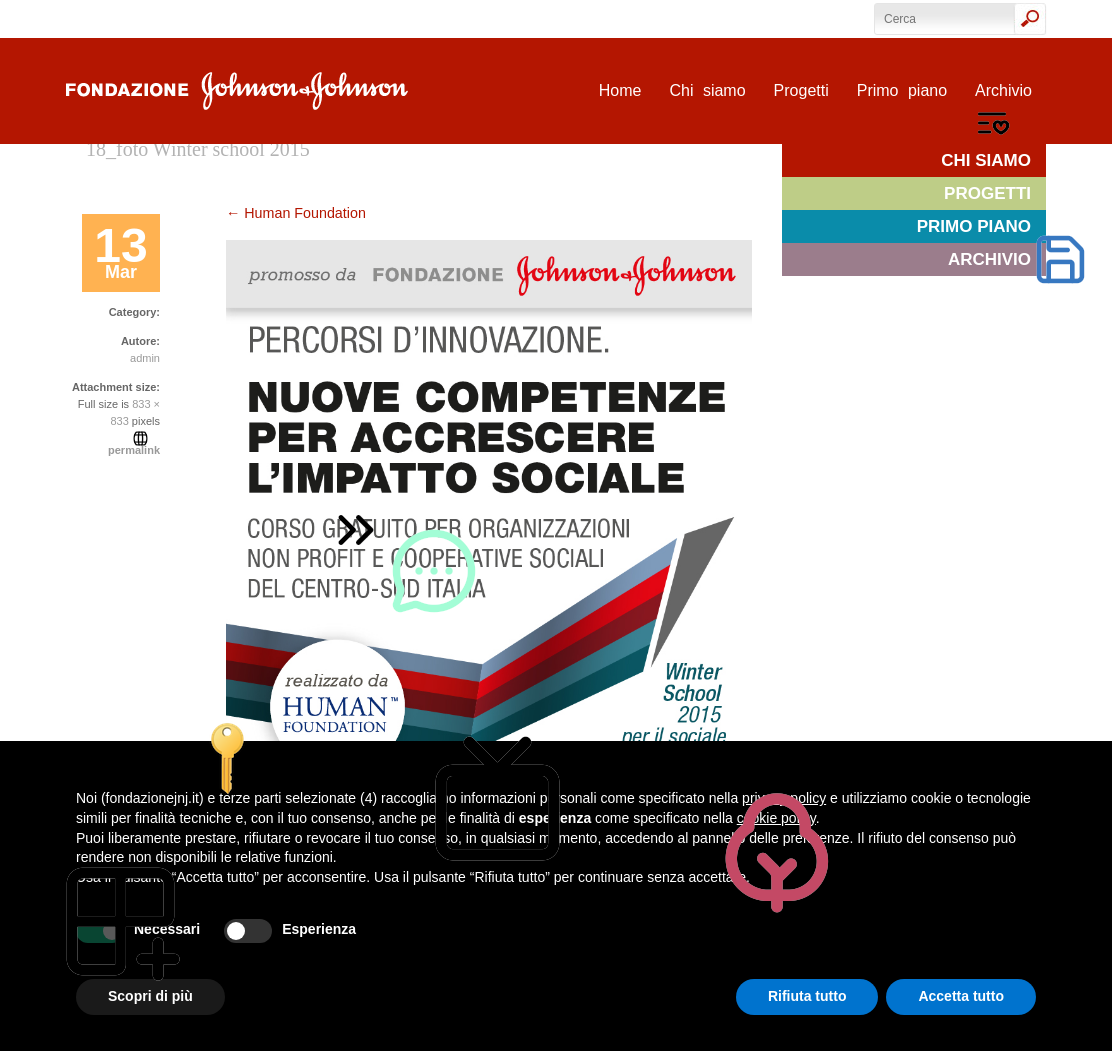 This screenshot has height=1051, width=1112. Describe the element at coordinates (1060, 259) in the screenshot. I see `save current file or document` at that location.